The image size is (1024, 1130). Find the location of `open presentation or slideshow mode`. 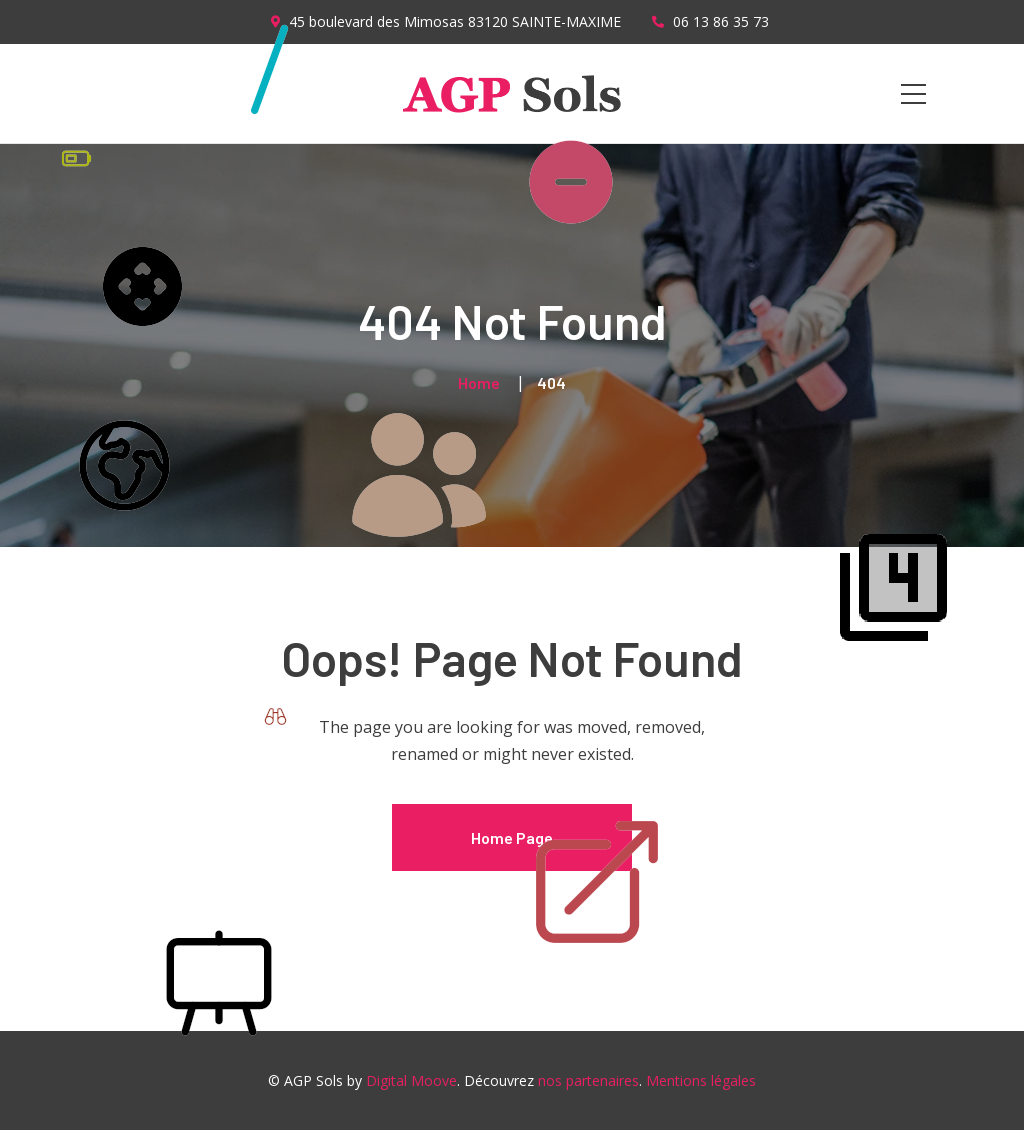

open presentation or slideshow mode is located at coordinates (219, 983).